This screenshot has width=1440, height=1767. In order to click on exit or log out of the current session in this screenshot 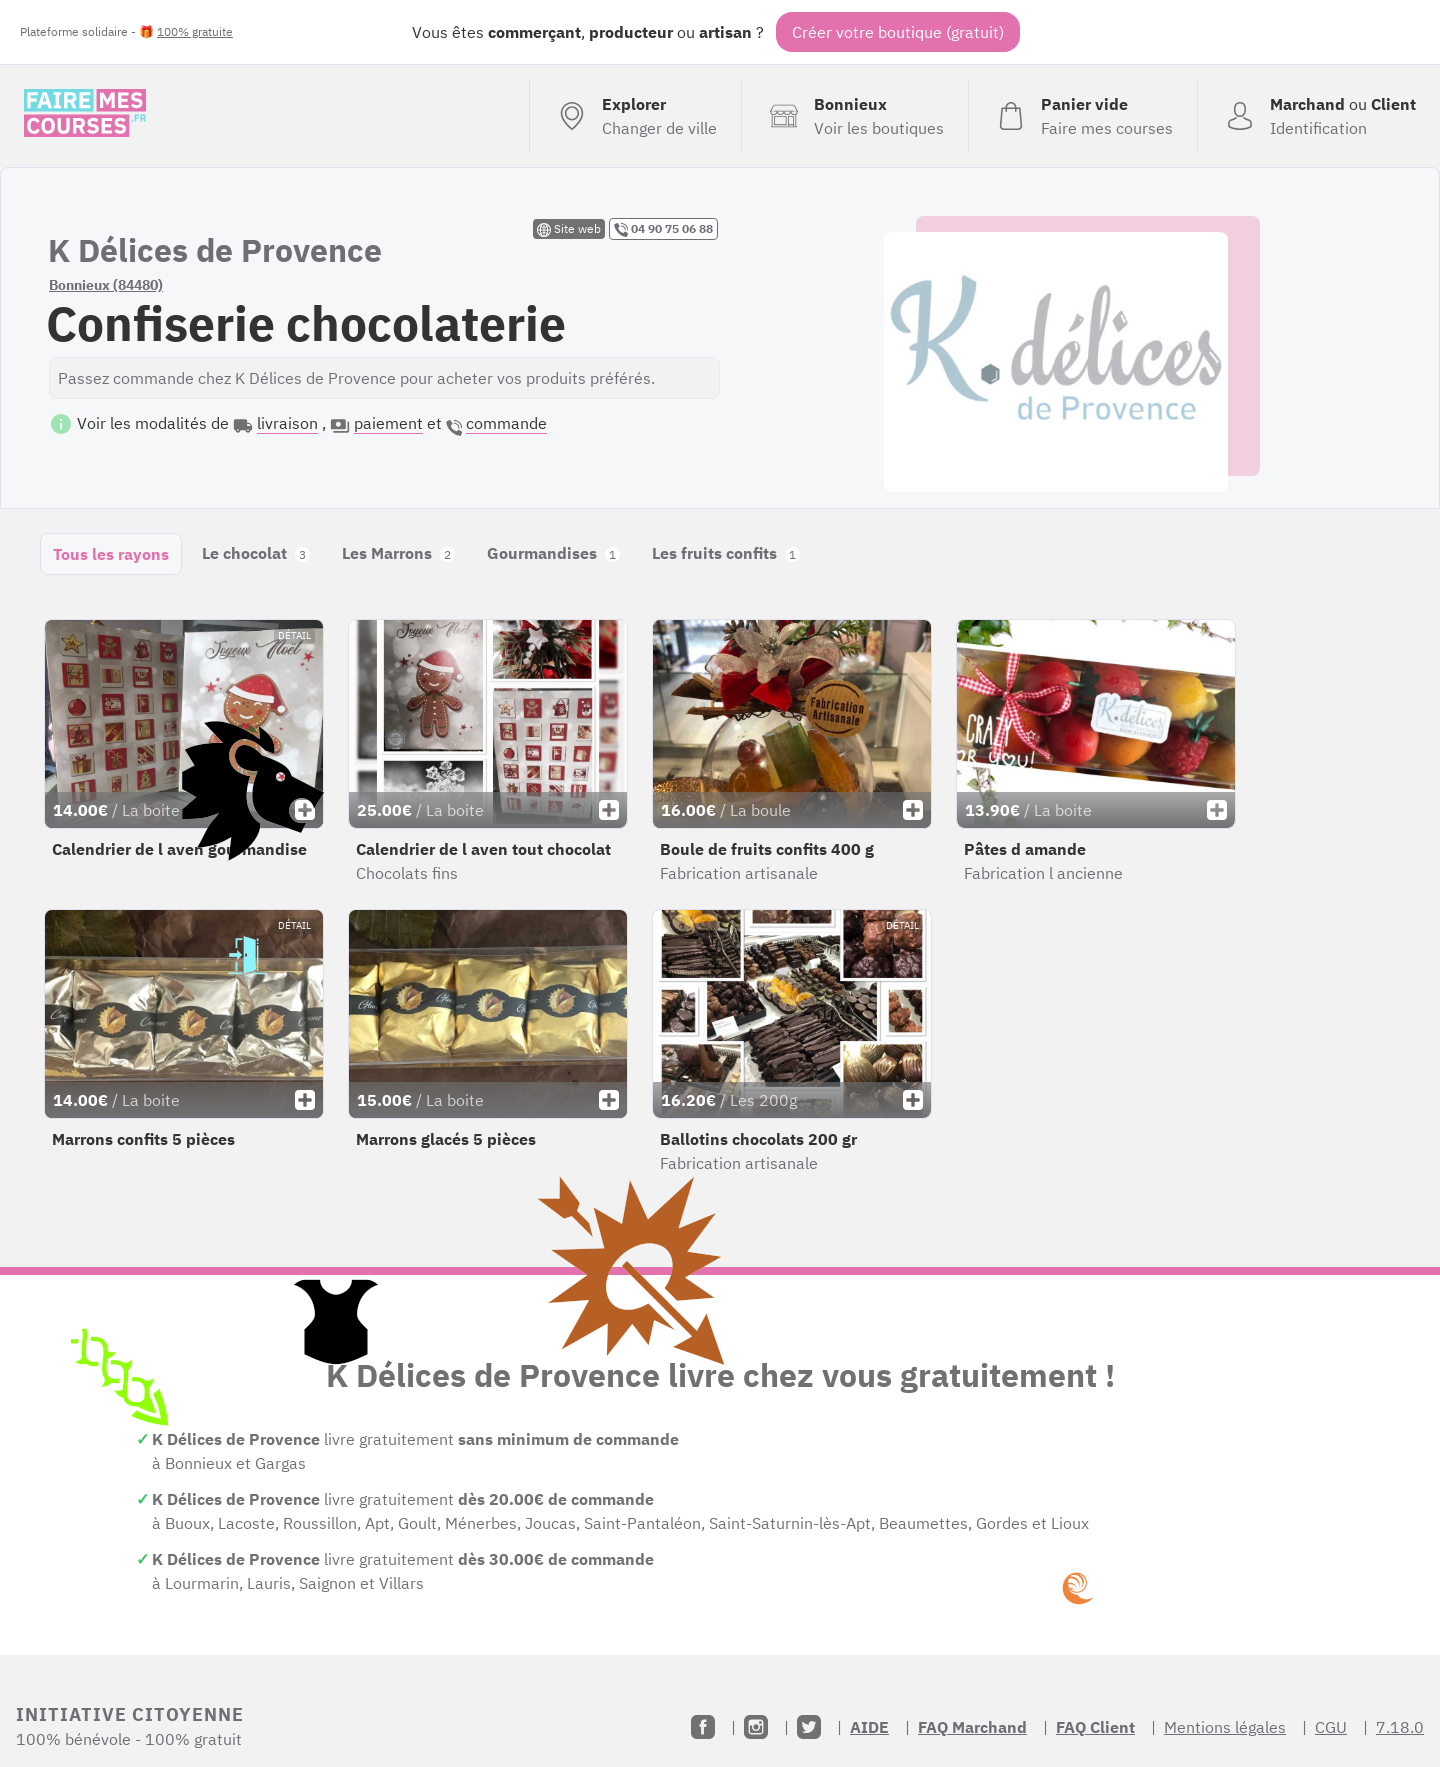, I will do `click(247, 955)`.